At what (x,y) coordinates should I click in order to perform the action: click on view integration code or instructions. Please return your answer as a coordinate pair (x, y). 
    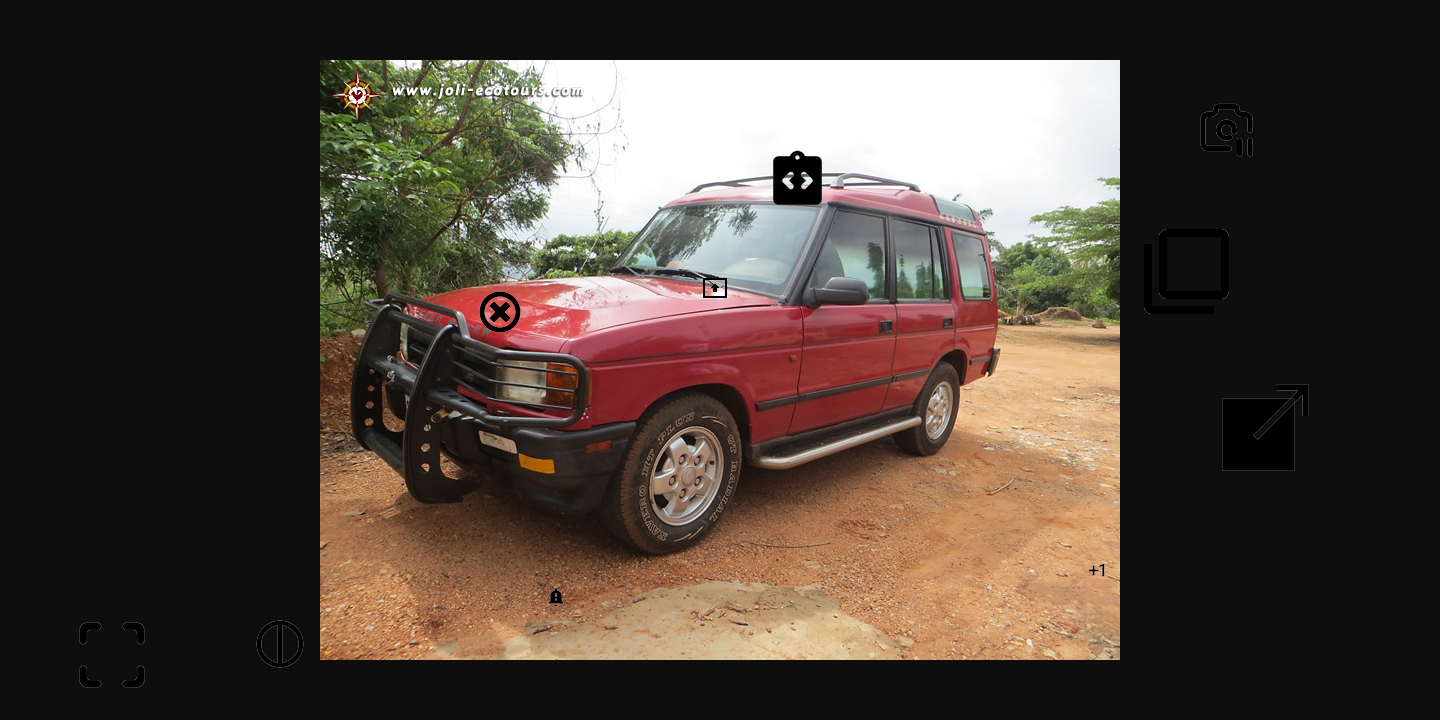
    Looking at the image, I should click on (797, 180).